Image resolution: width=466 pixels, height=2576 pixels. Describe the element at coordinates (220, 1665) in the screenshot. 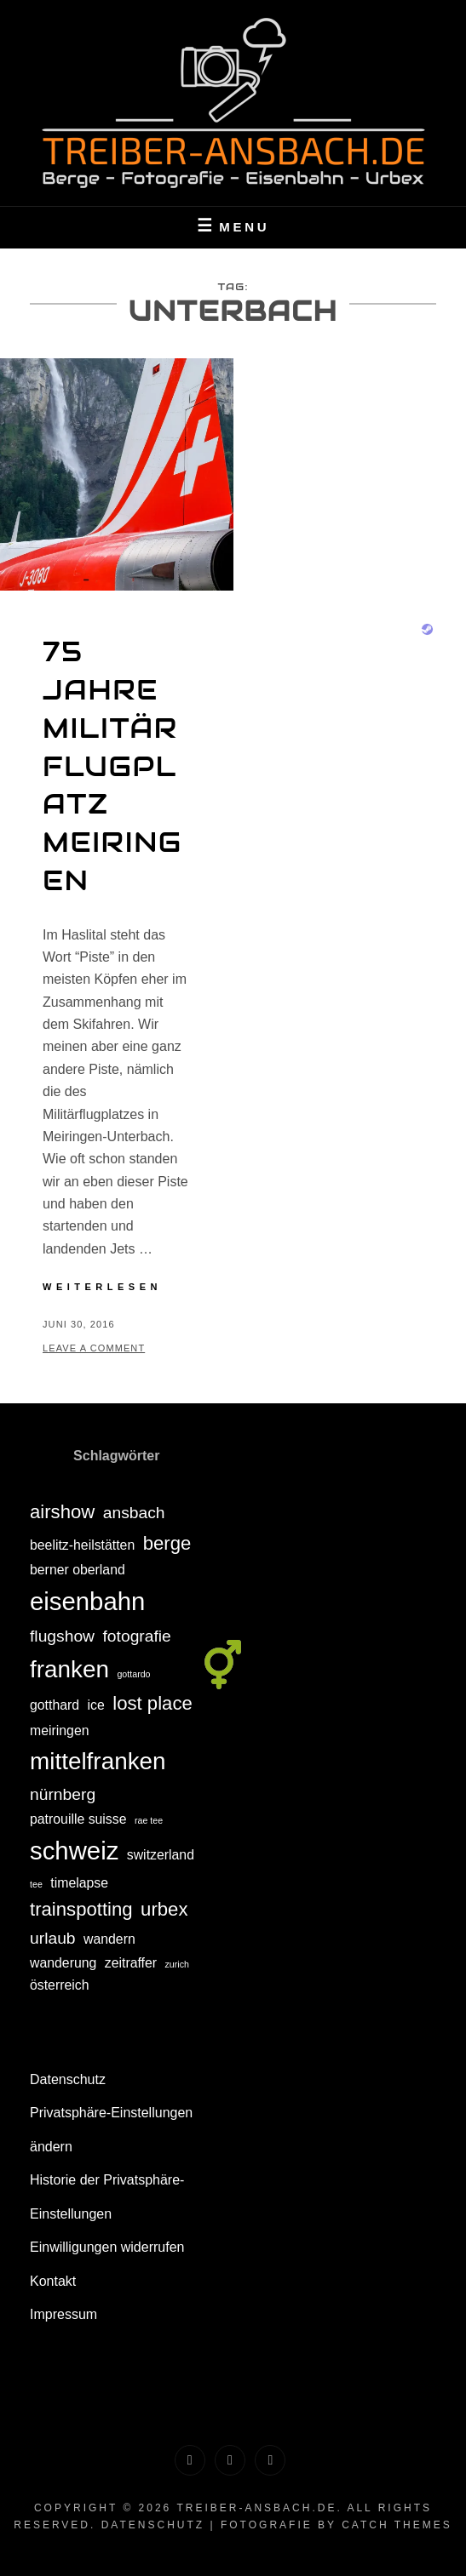

I see `indicates gender options or selection` at that location.